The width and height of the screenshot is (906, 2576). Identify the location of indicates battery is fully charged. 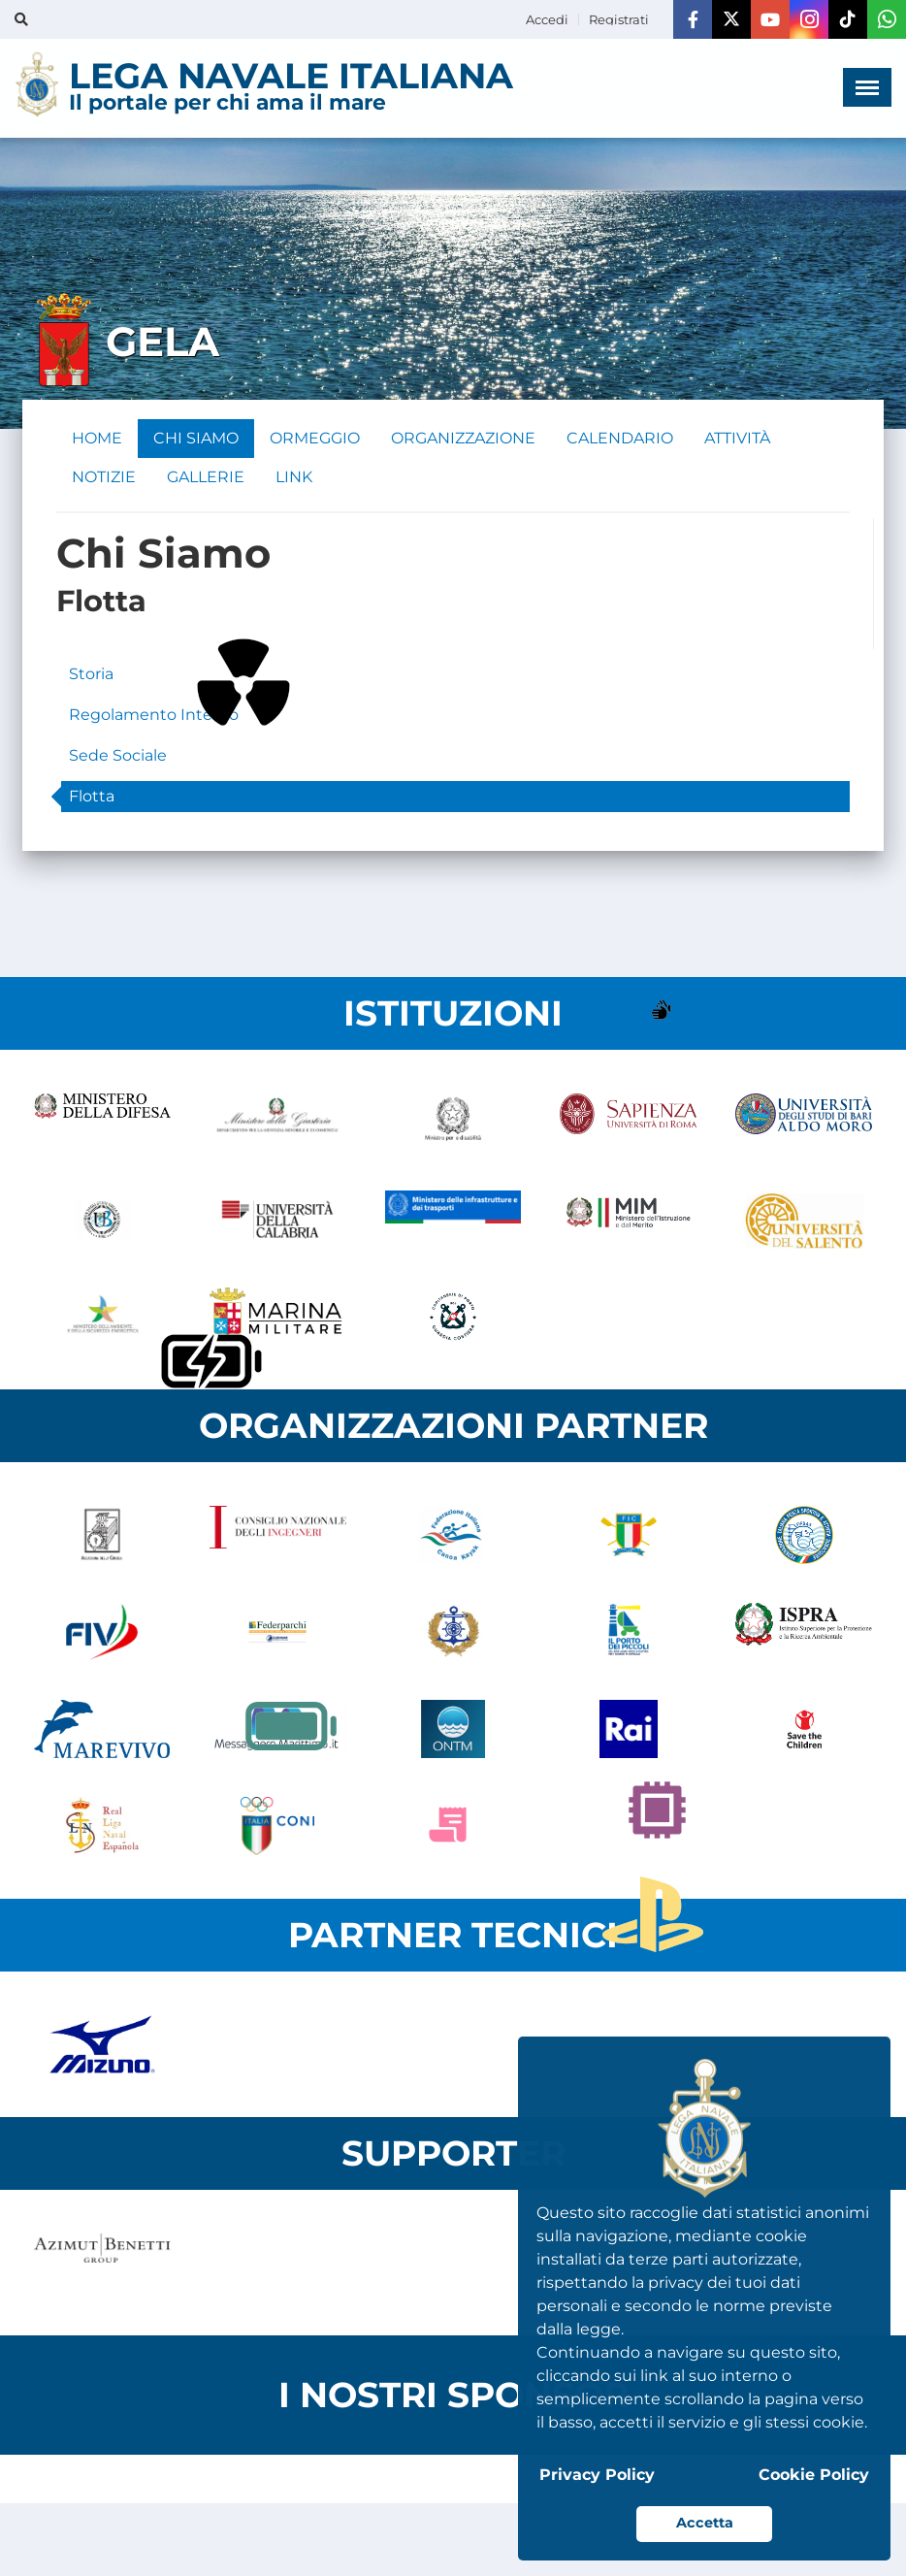
(291, 1726).